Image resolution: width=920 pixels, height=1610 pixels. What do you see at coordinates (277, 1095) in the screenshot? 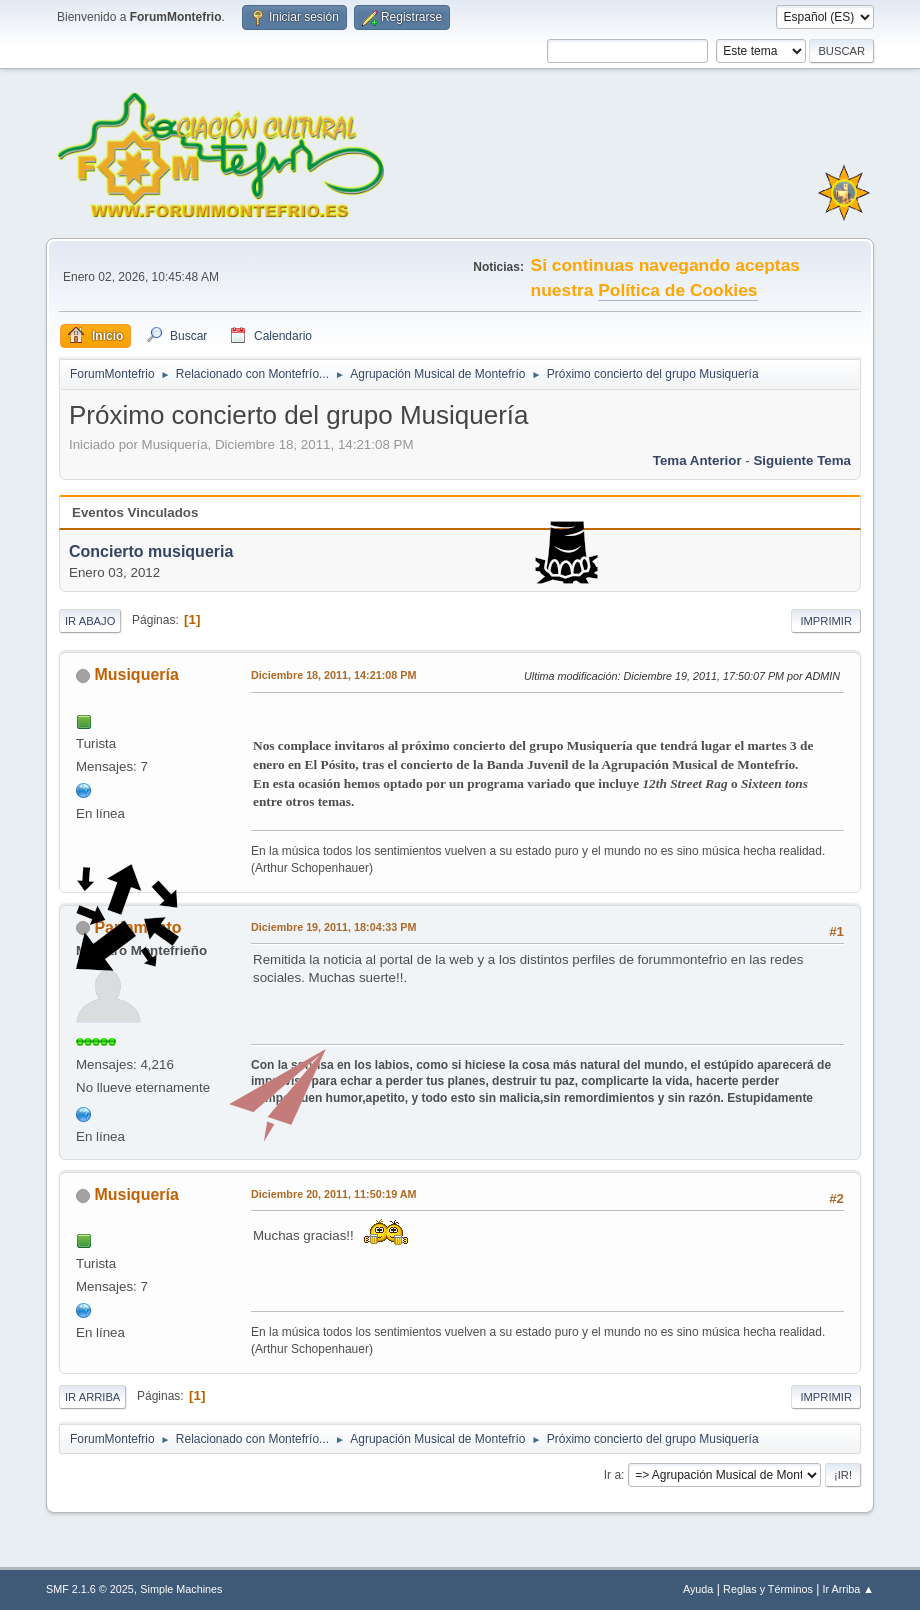
I see `send a message` at bounding box center [277, 1095].